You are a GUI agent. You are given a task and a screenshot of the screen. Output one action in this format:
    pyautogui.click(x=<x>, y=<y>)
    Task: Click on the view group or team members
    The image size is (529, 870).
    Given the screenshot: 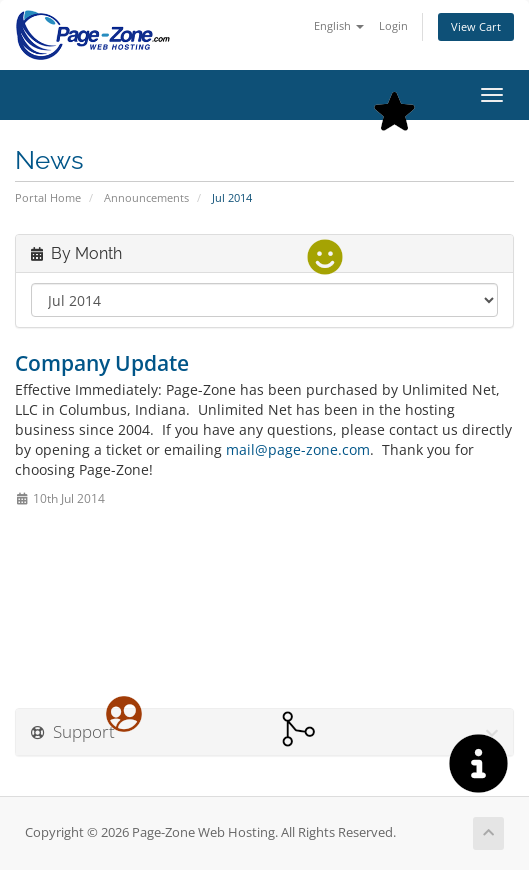 What is the action you would take?
    pyautogui.click(x=124, y=714)
    